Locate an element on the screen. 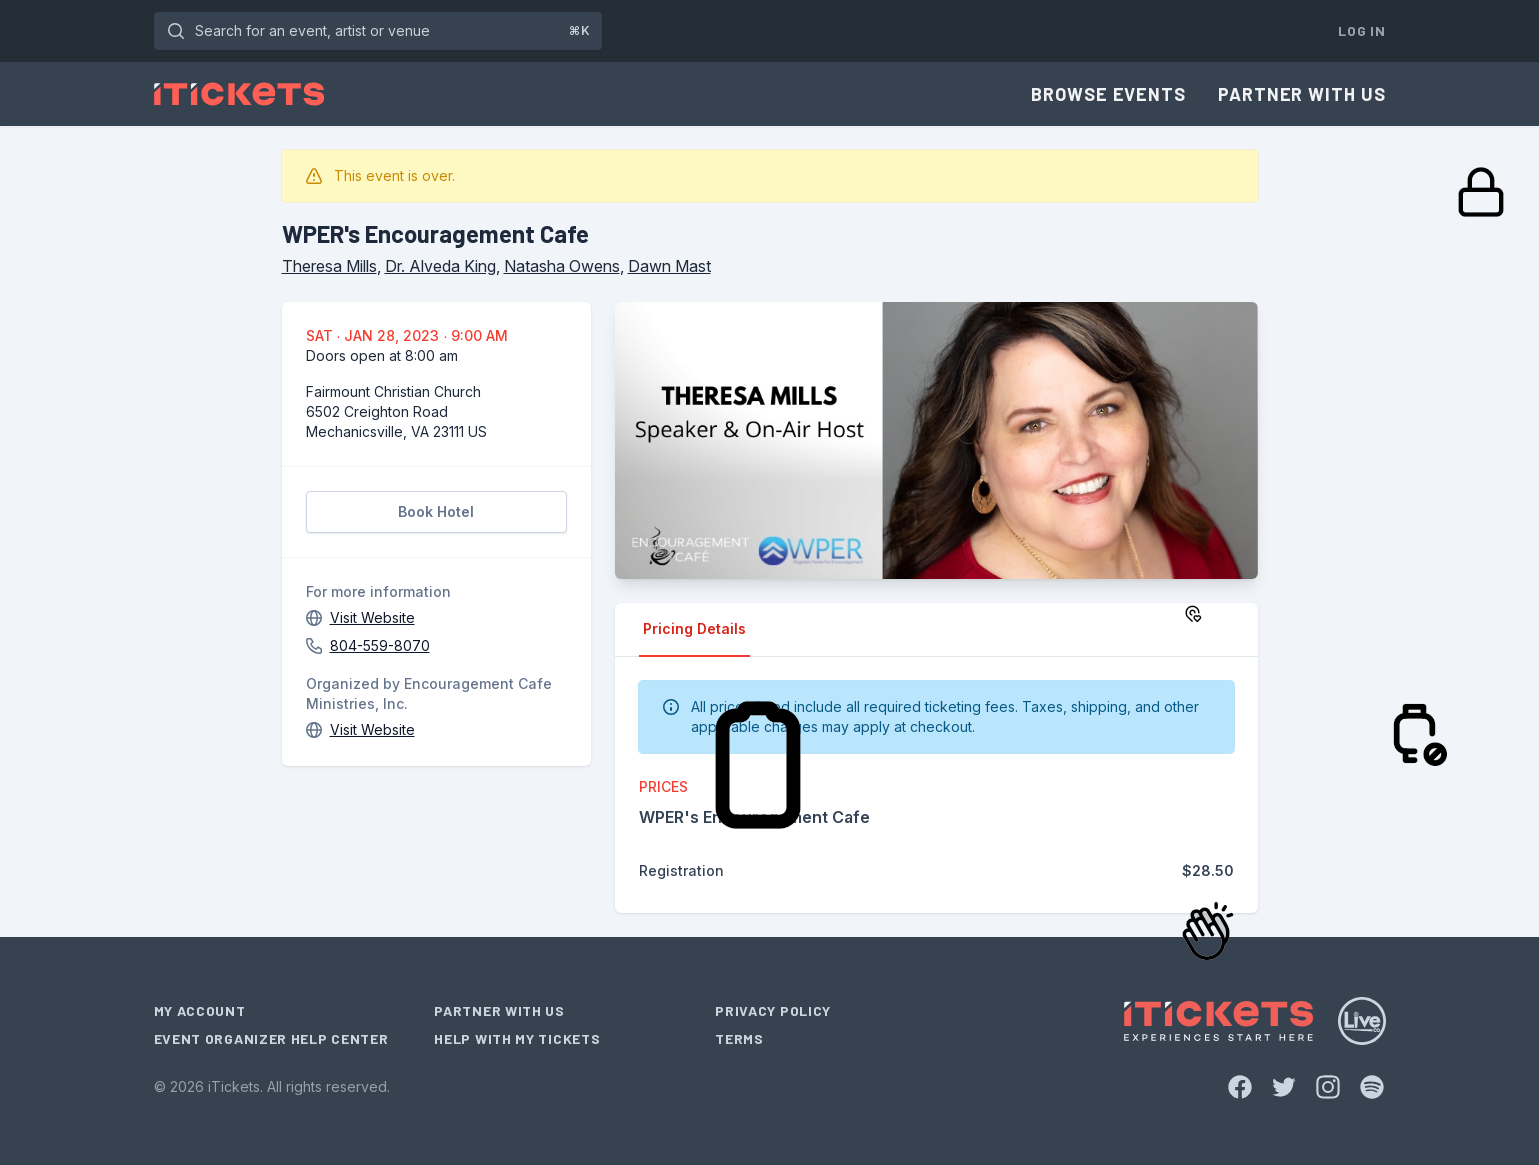 The height and width of the screenshot is (1165, 1539). indicates a secure or encrypted connection is located at coordinates (1481, 192).